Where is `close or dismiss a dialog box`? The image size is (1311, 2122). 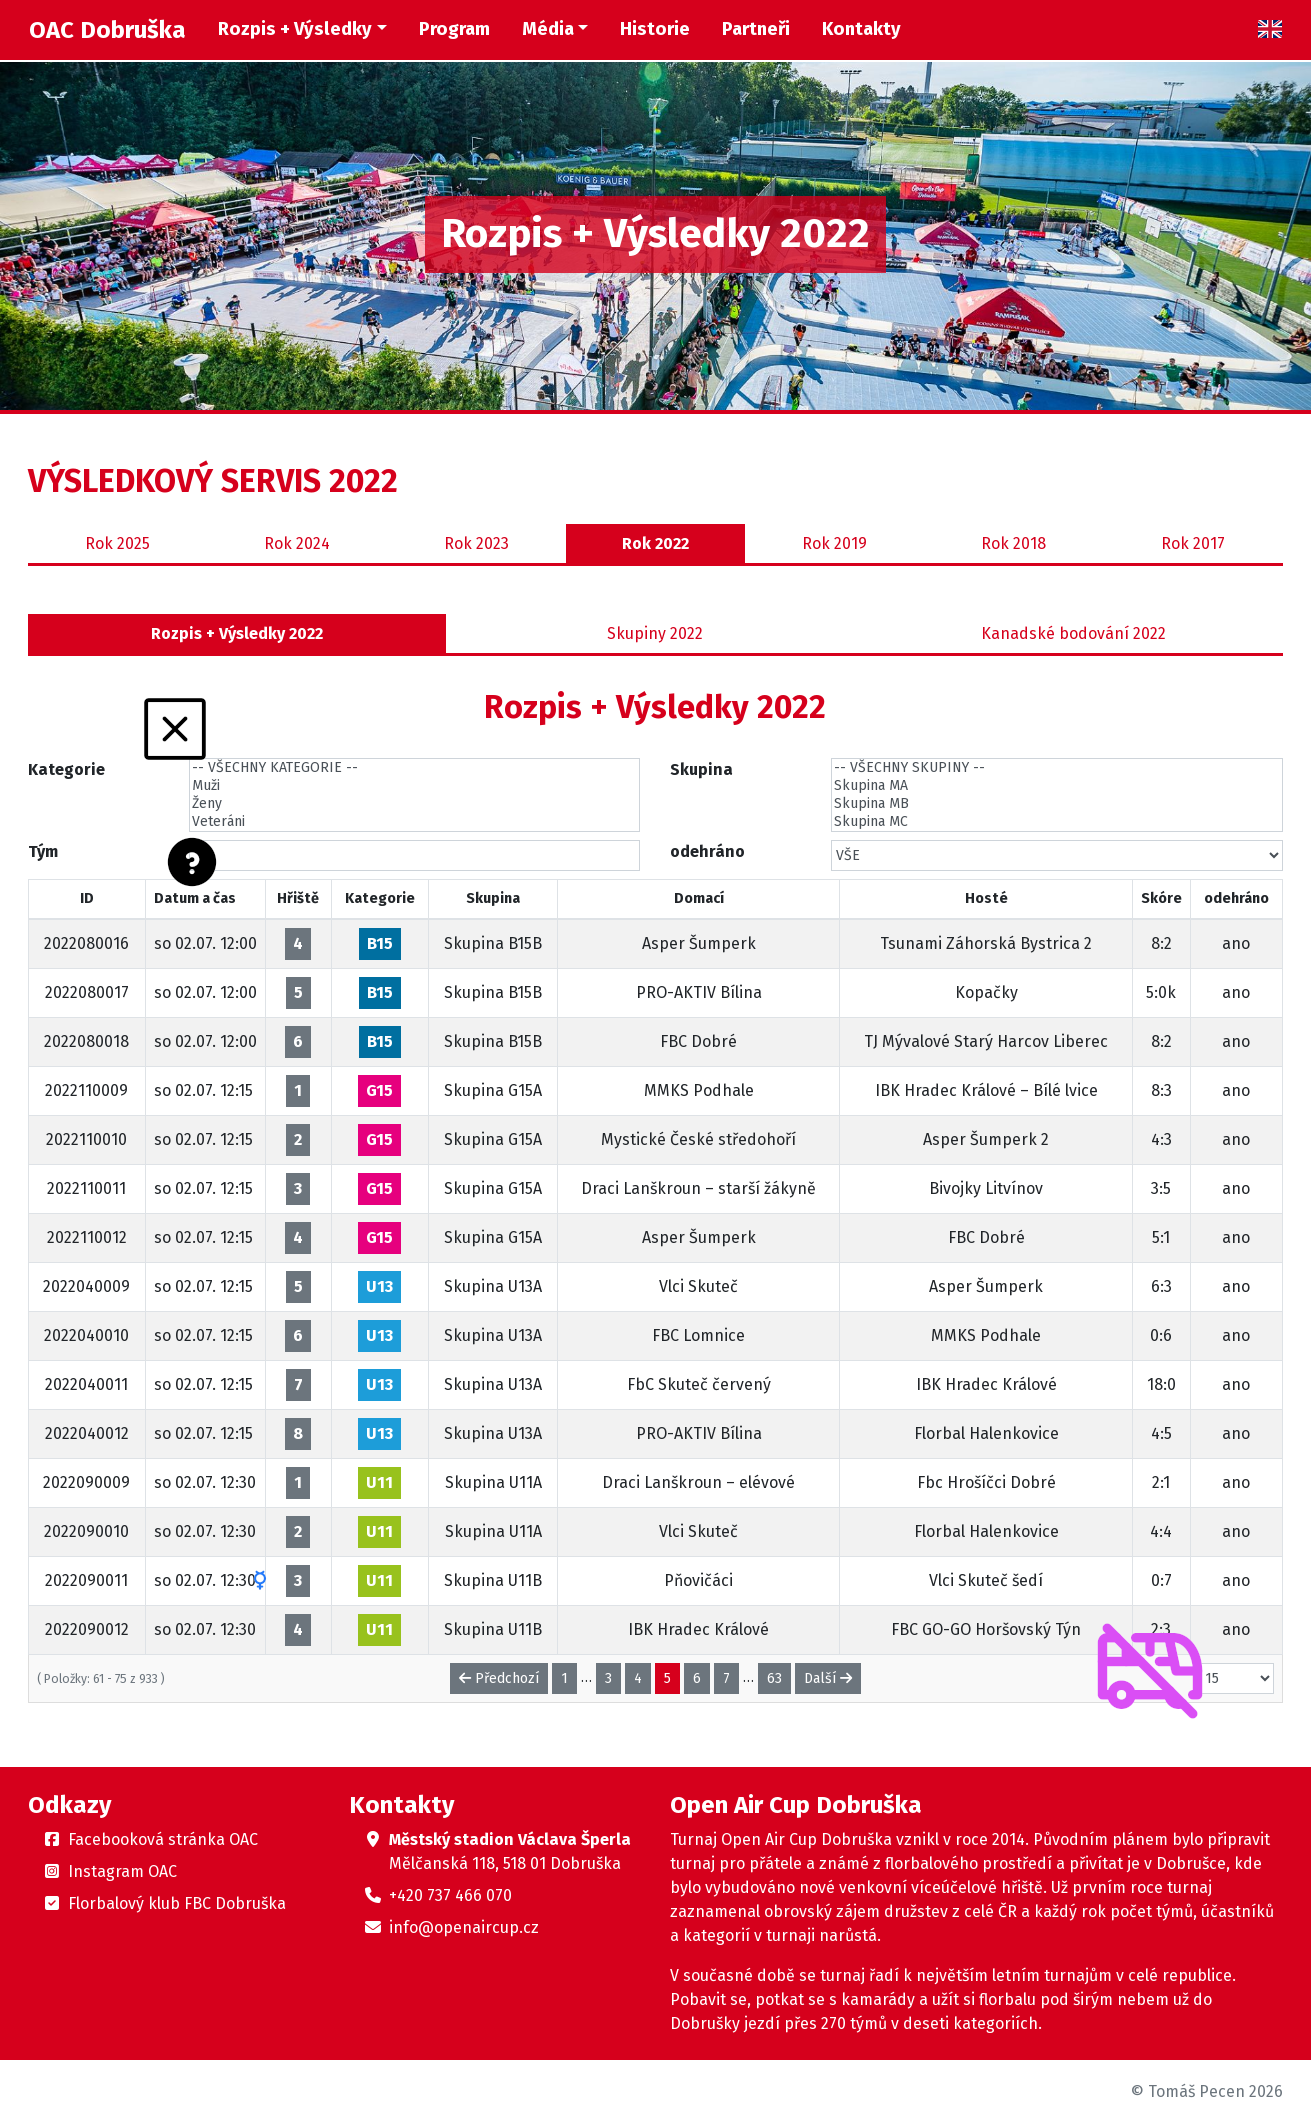
close or dismiss a dialog box is located at coordinates (175, 729).